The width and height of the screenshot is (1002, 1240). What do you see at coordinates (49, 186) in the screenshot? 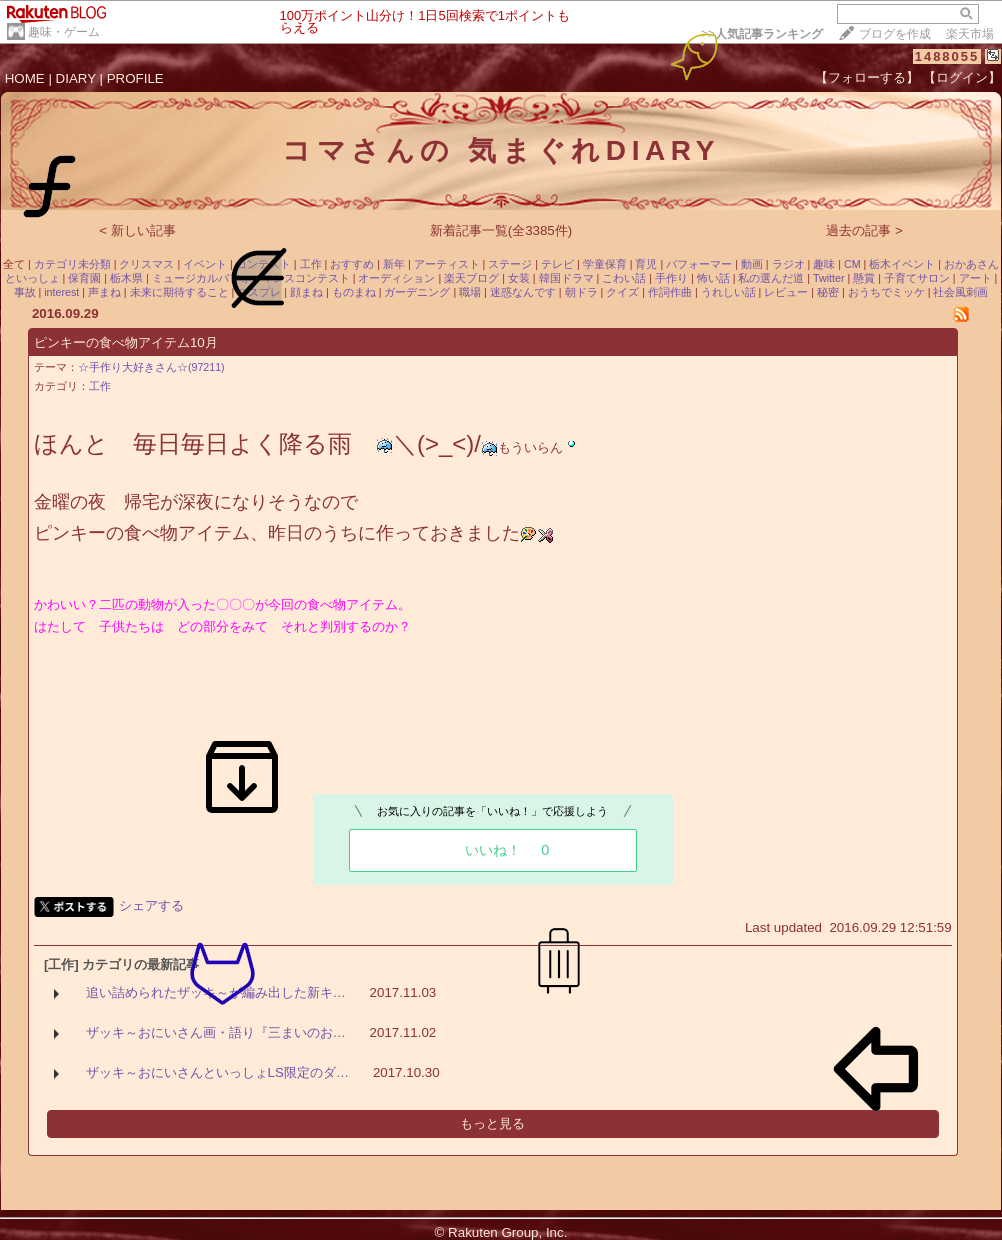
I see `access mathematical or programming functions` at bounding box center [49, 186].